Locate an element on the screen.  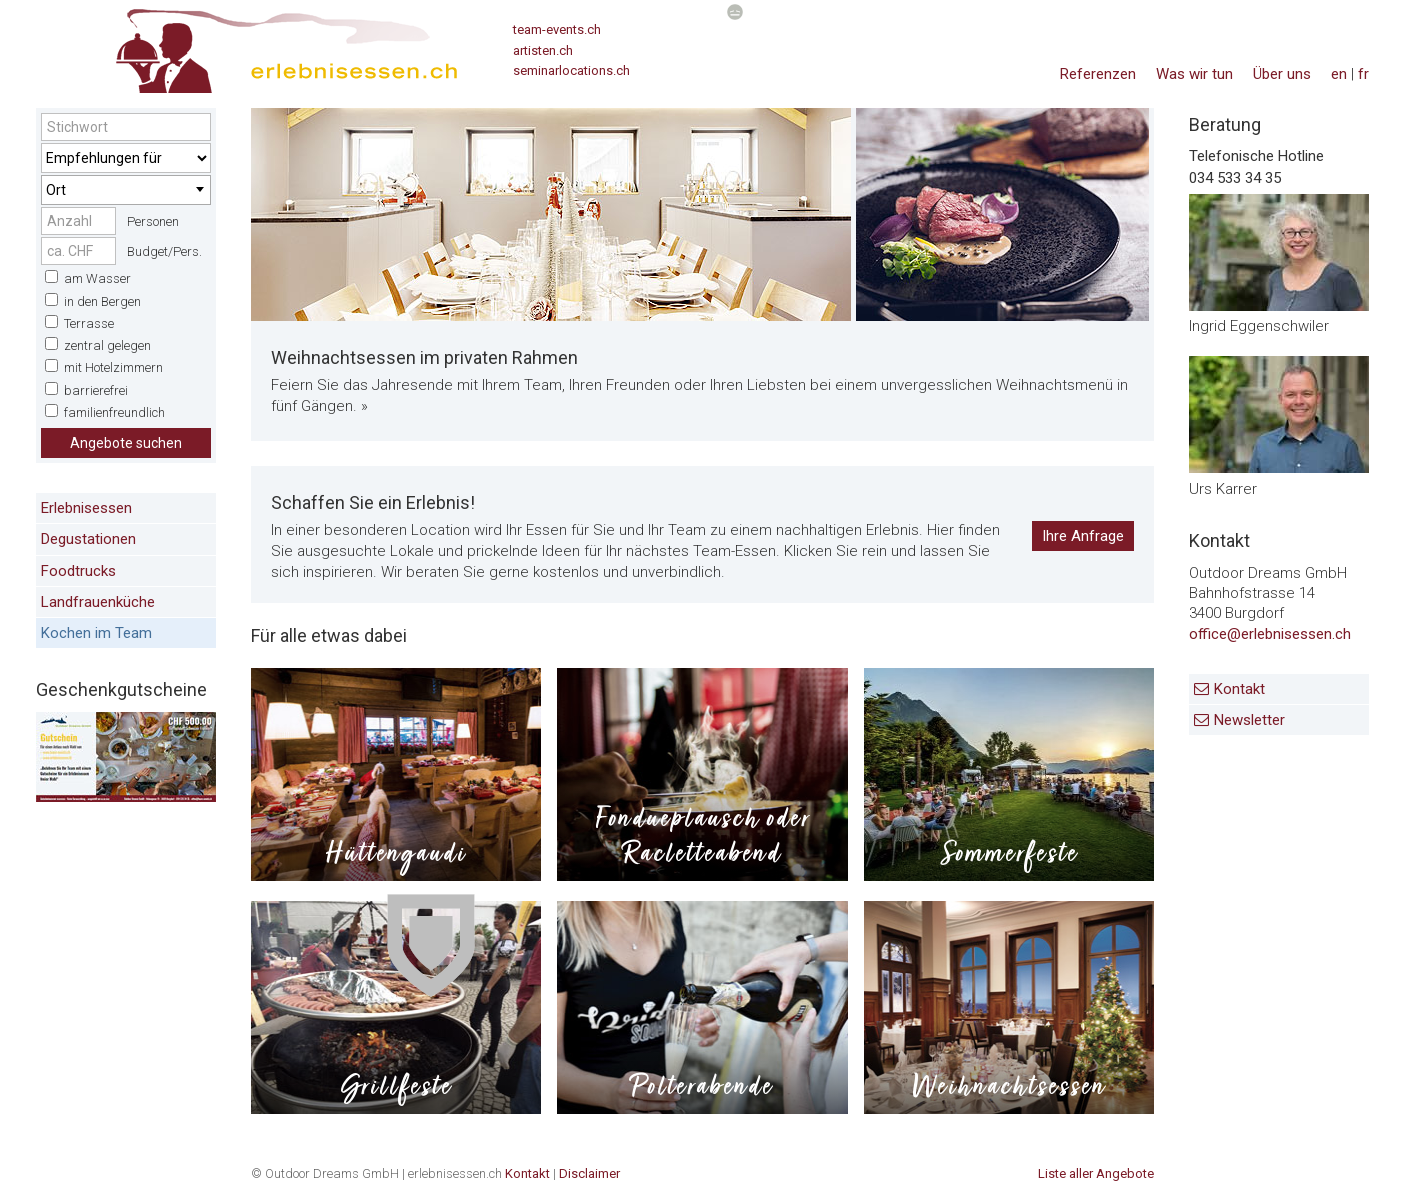
indicates high security status is located at coordinates (431, 945).